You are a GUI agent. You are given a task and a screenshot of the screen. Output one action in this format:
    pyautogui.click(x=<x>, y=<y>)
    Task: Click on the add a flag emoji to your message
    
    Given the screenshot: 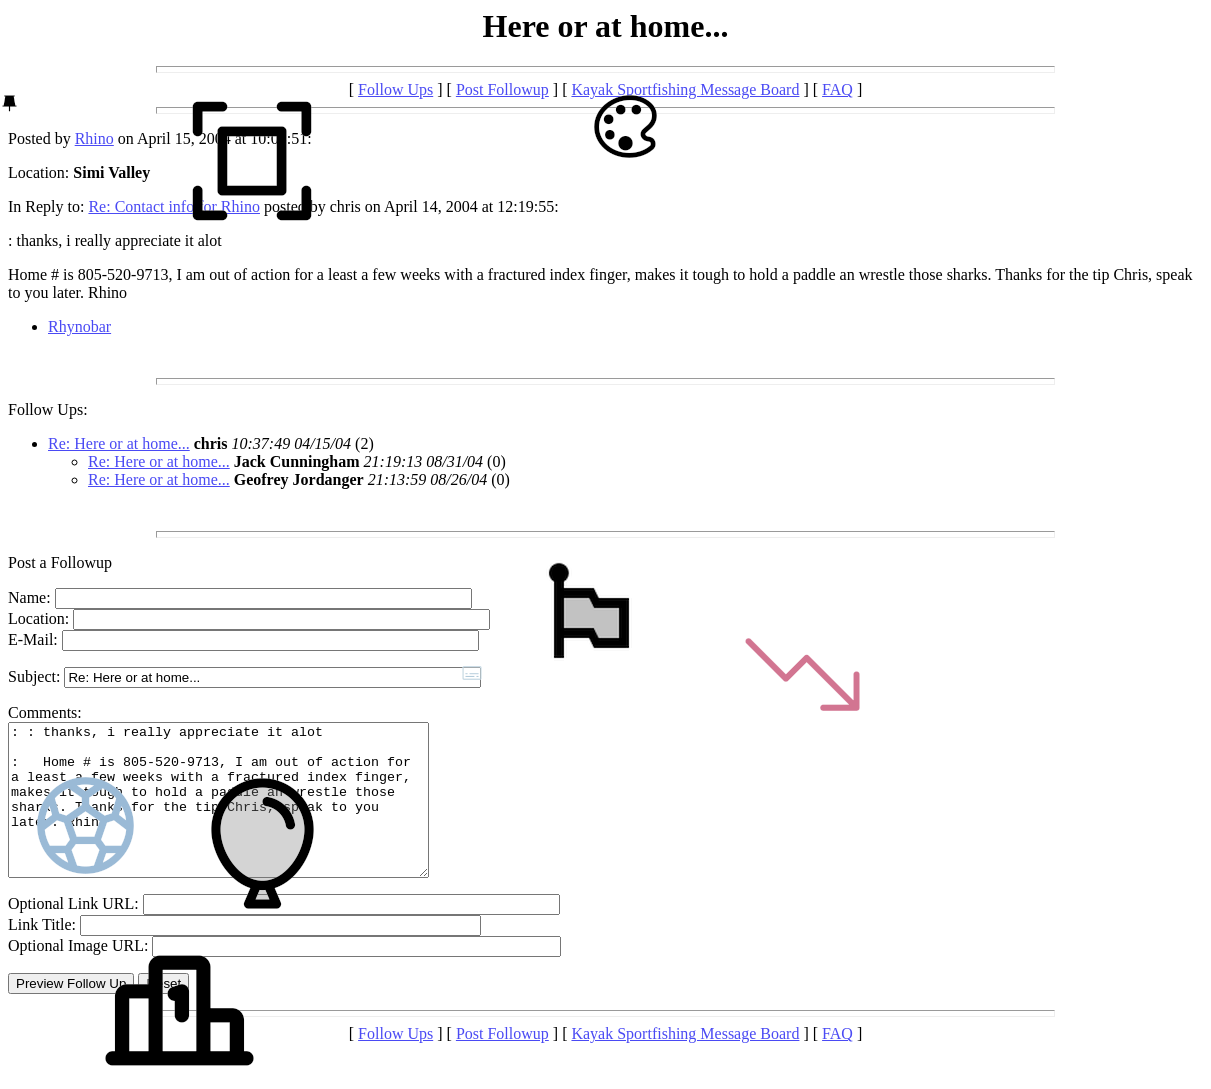 What is the action you would take?
    pyautogui.click(x=589, y=613)
    